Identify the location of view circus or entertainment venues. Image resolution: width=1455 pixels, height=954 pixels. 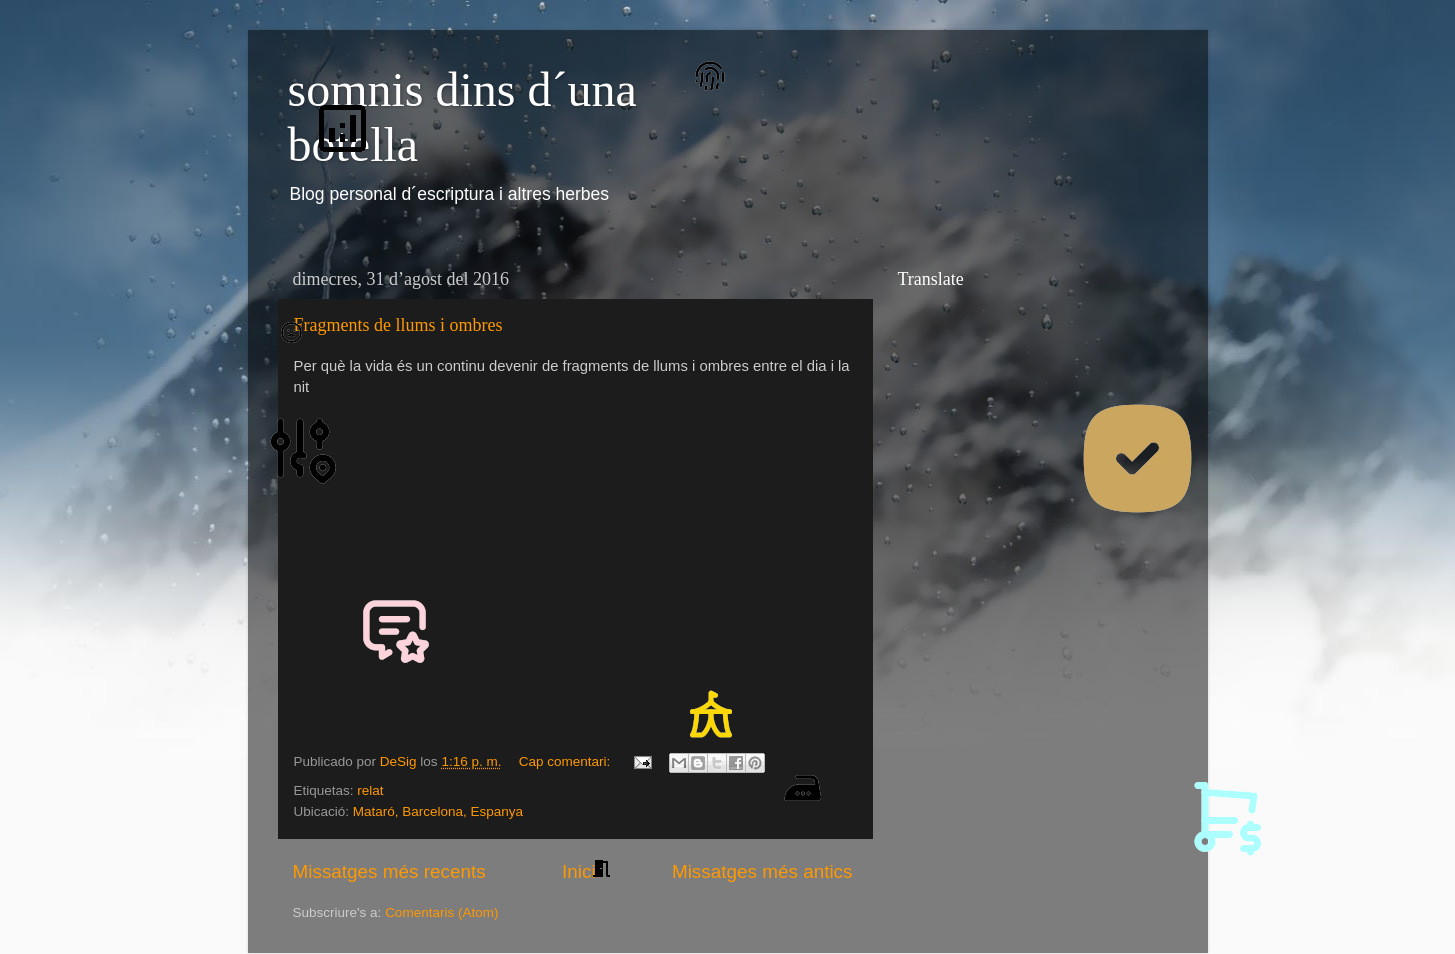
(711, 714).